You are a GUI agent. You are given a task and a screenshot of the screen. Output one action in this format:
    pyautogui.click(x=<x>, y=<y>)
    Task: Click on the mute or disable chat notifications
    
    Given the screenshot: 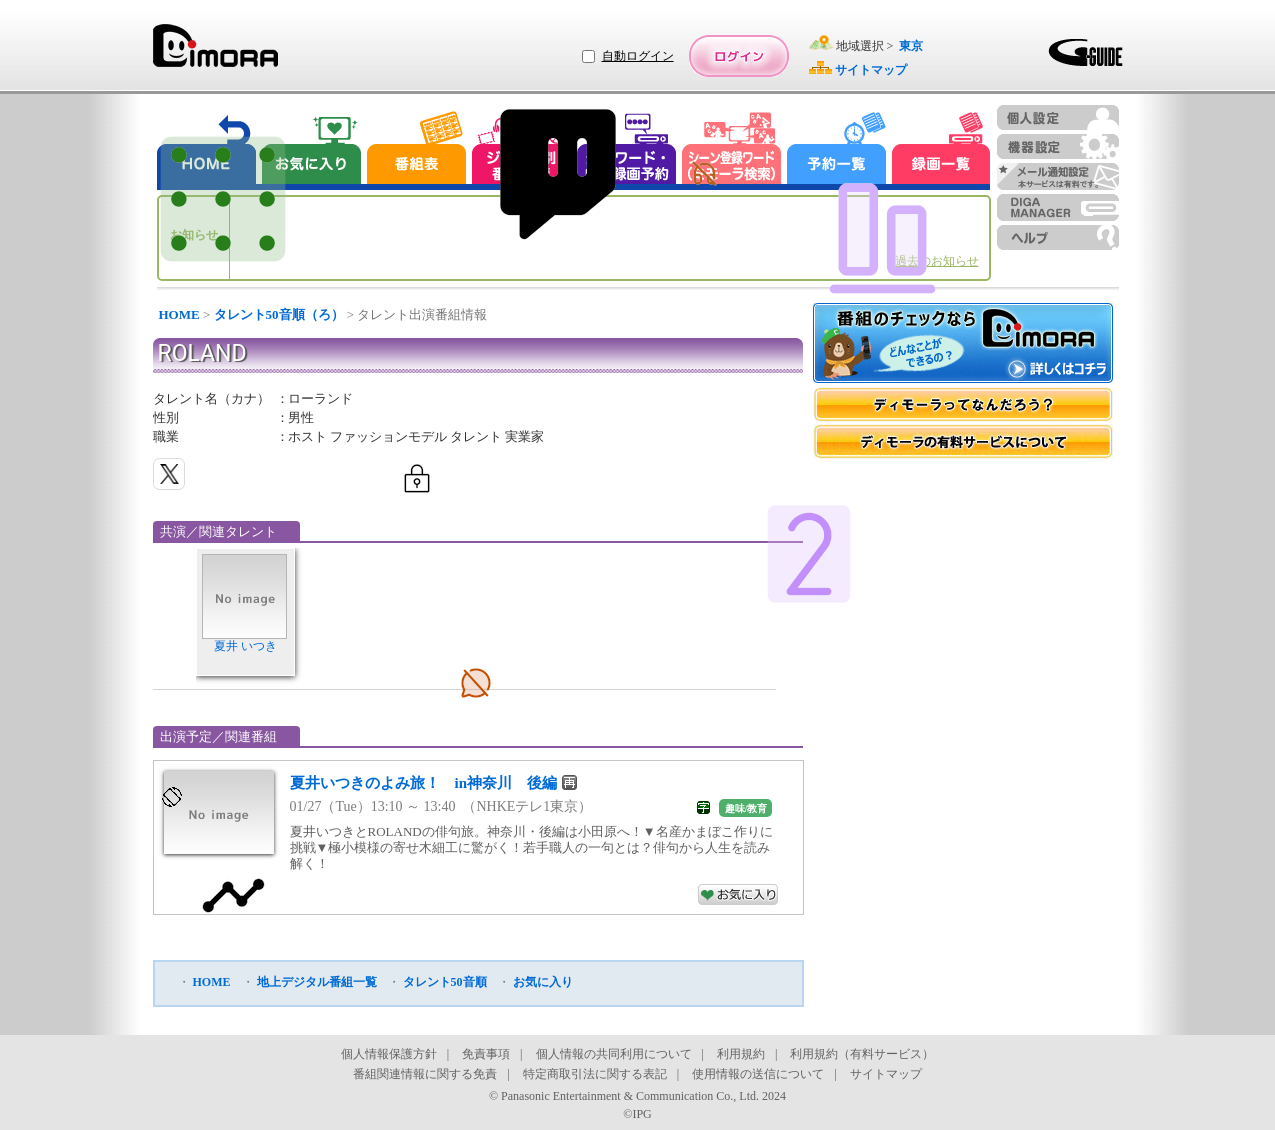 What is the action you would take?
    pyautogui.click(x=476, y=683)
    